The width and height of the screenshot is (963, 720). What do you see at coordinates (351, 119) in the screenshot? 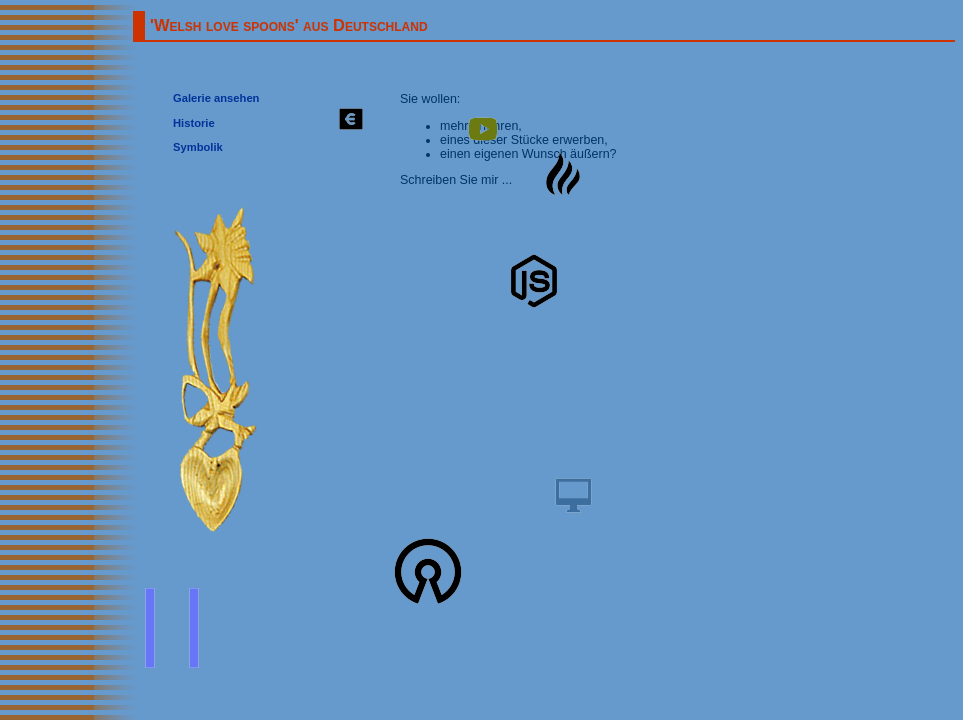
I see `indicates euro currency or payment option` at bounding box center [351, 119].